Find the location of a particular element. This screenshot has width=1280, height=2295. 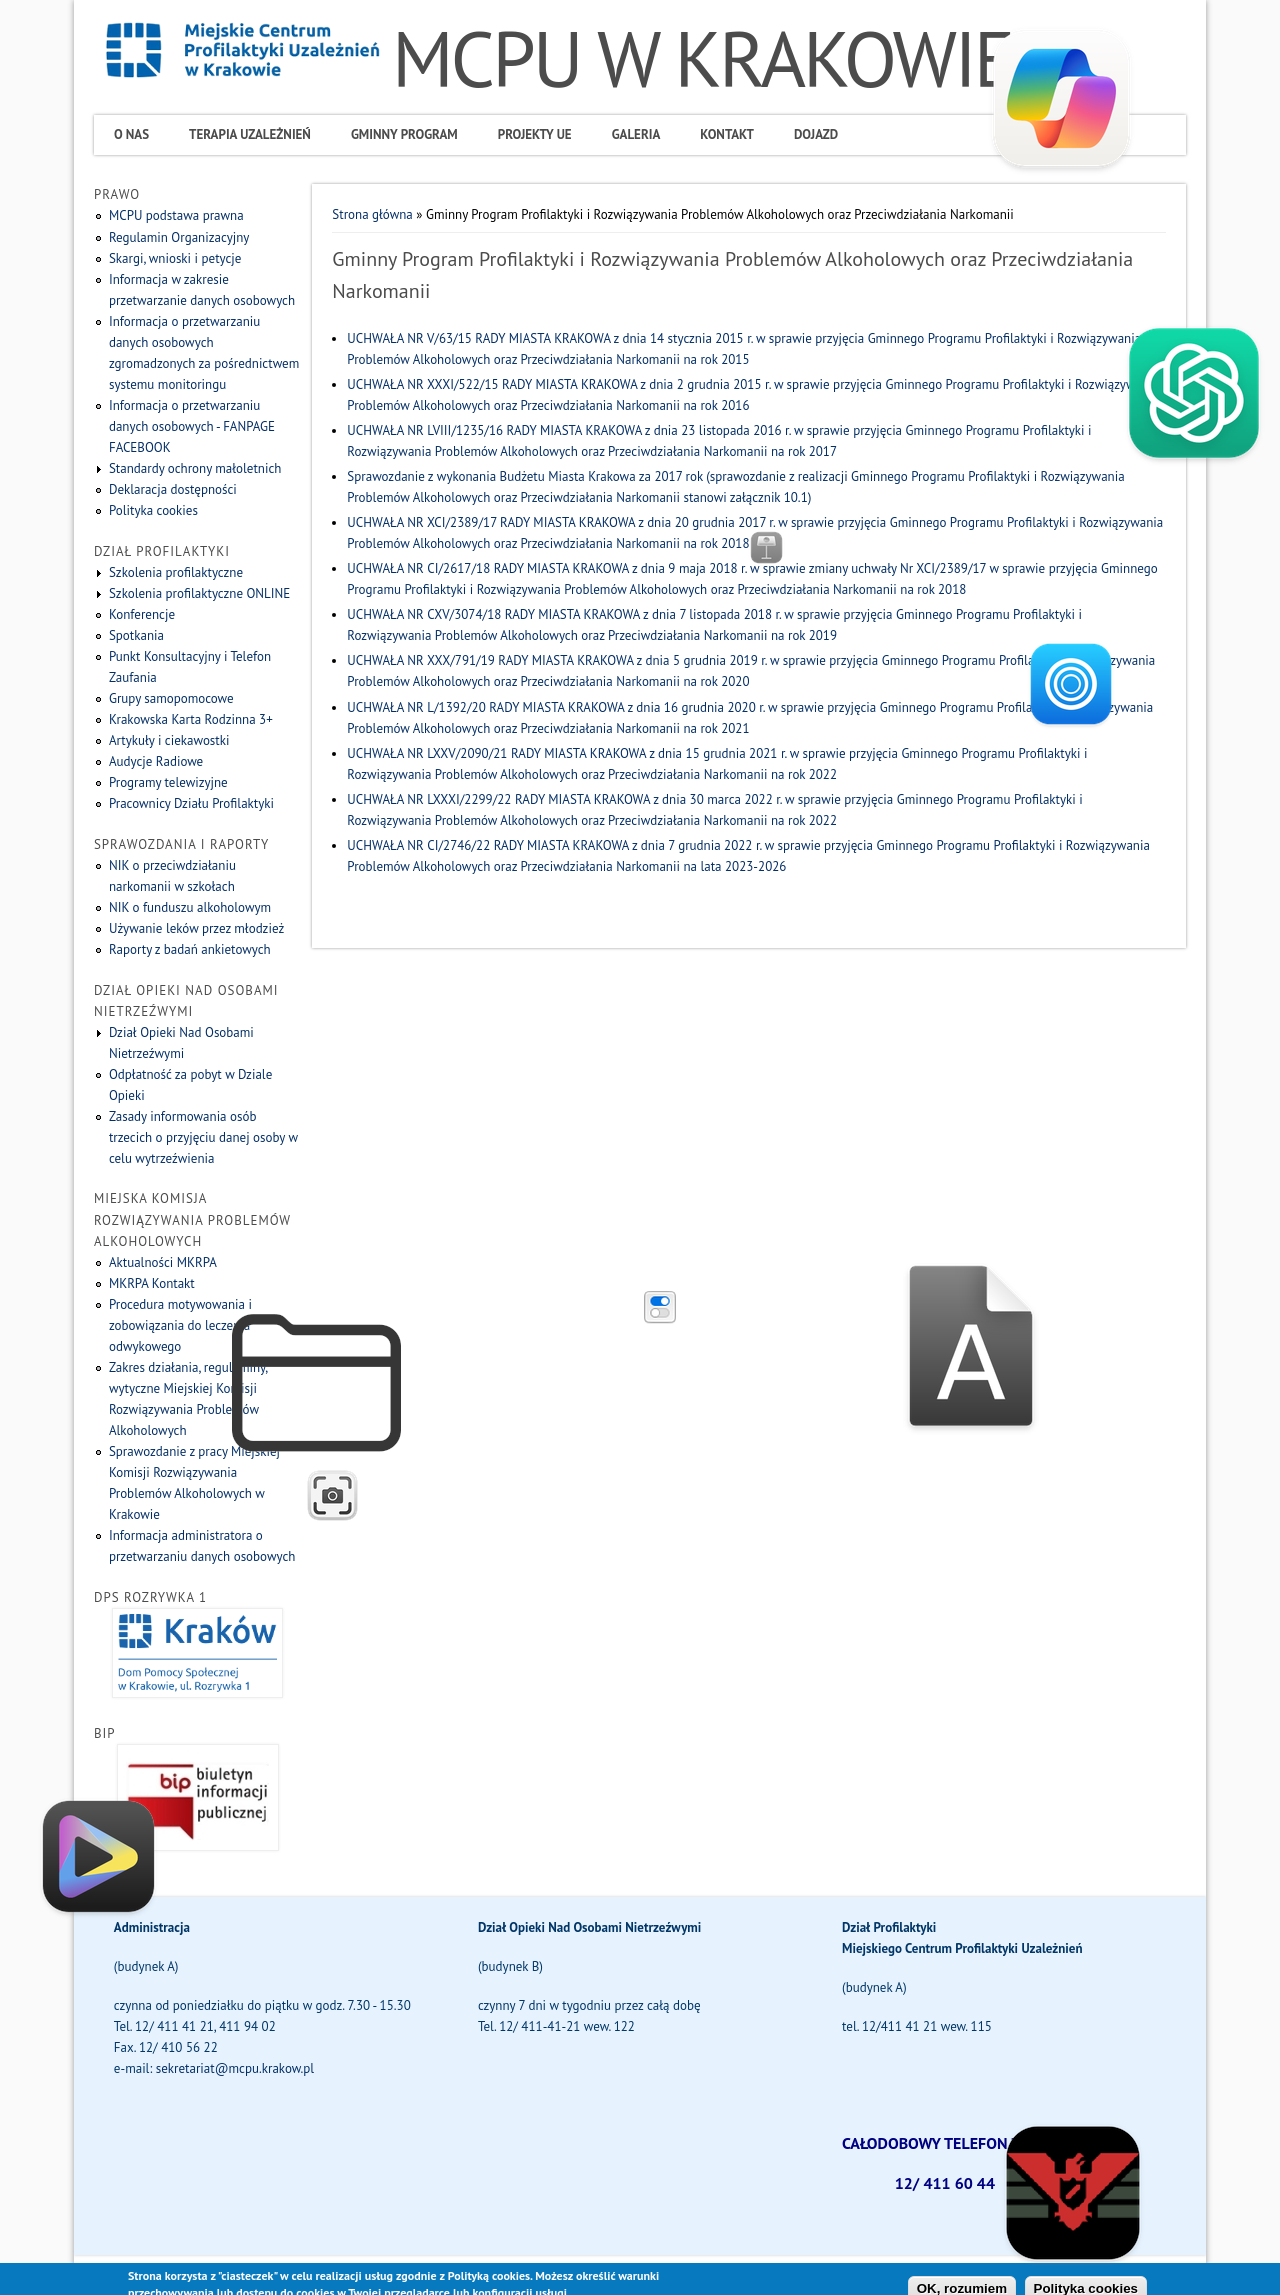

open glide media player app is located at coordinates (98, 1856).